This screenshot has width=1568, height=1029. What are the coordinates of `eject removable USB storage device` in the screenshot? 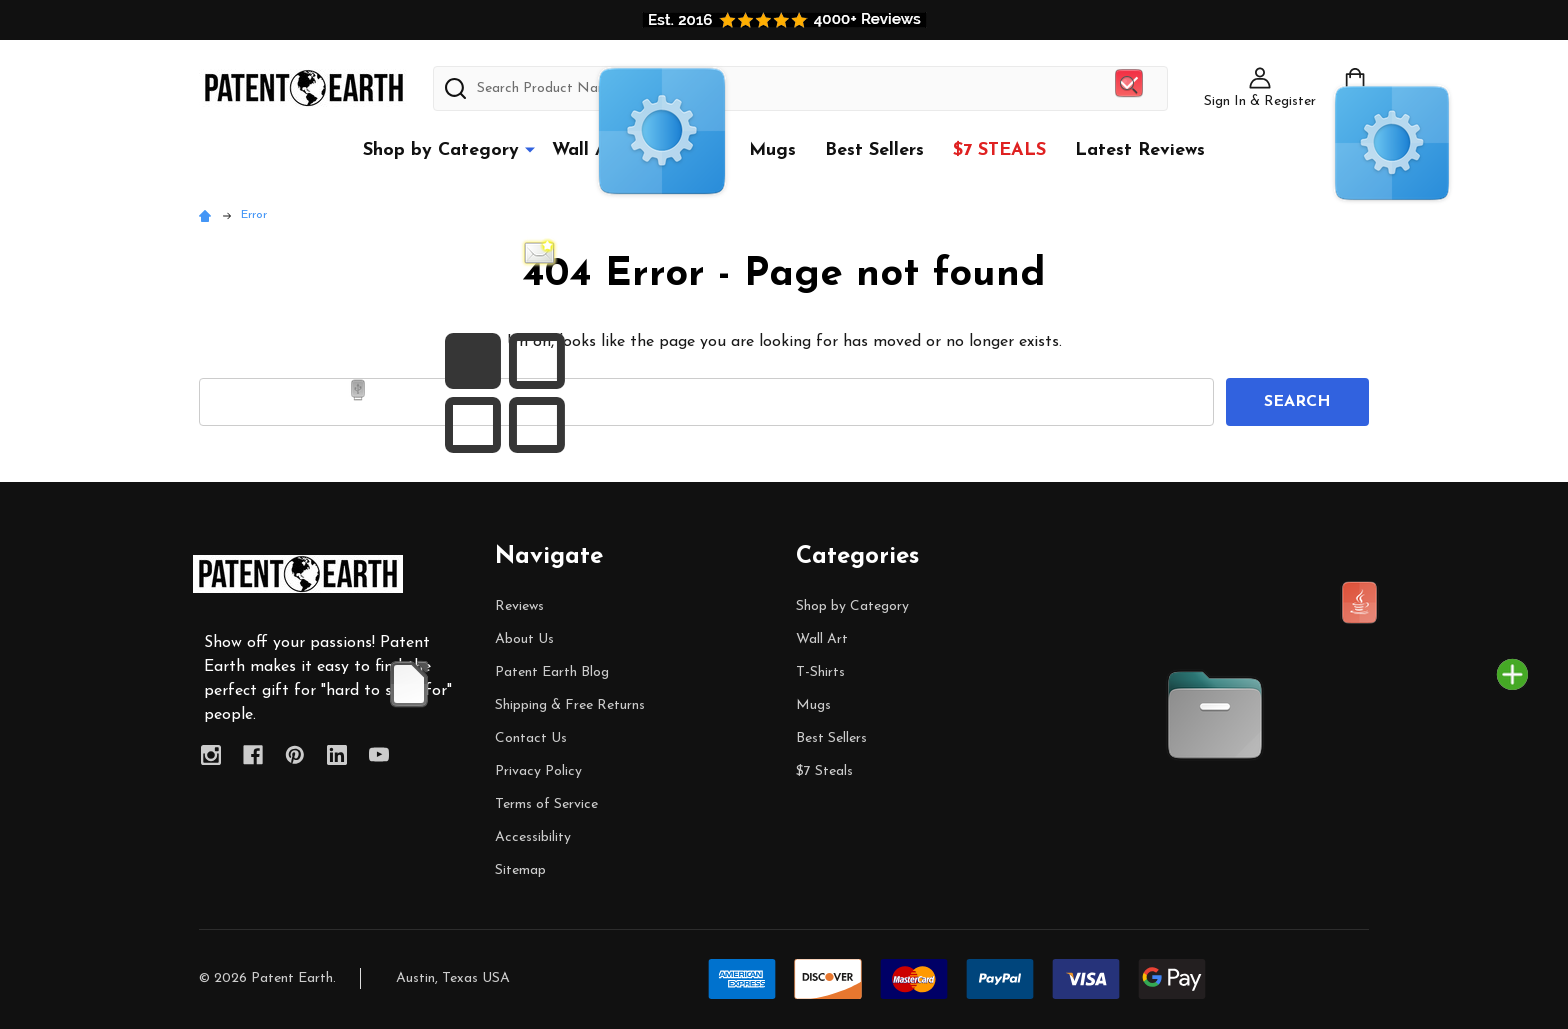 It's located at (358, 390).